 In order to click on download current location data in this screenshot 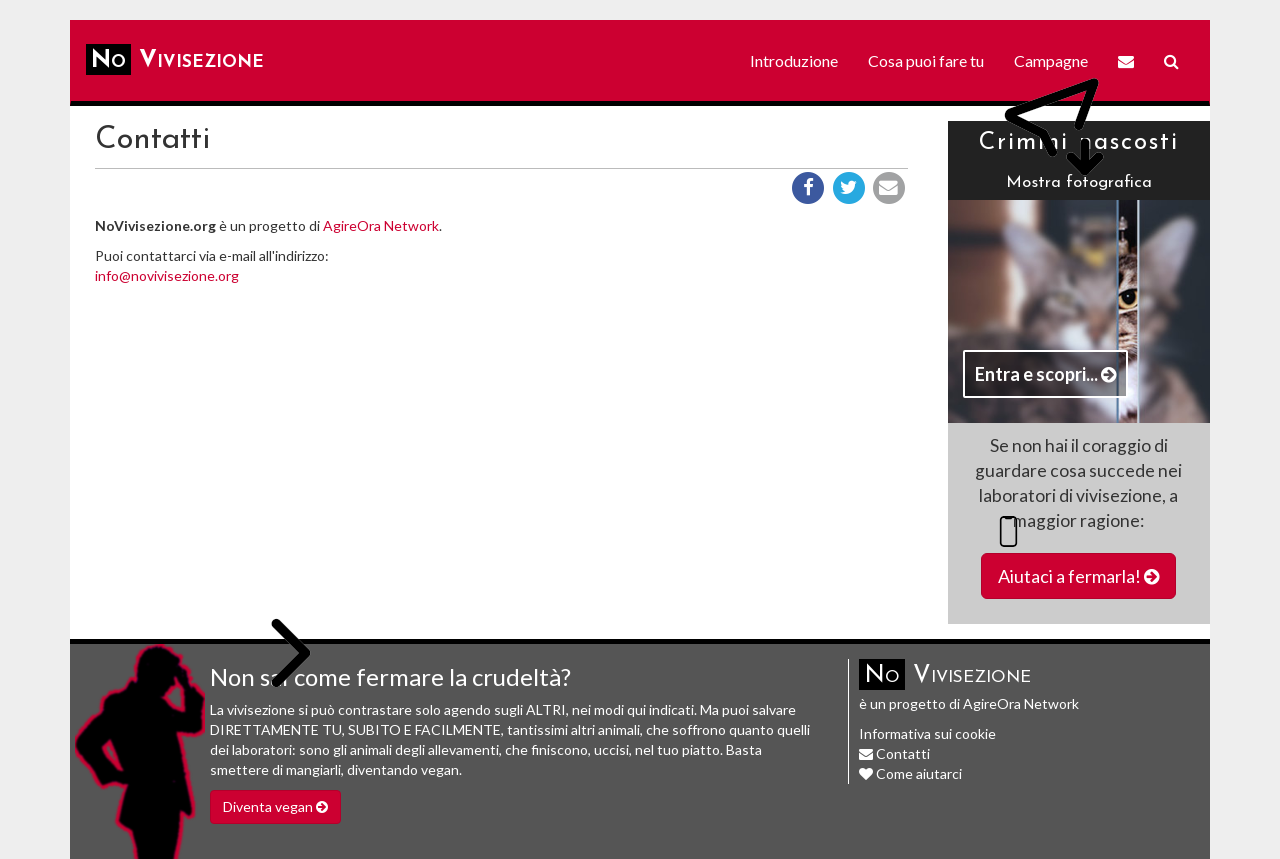, I will do `click(1052, 124)`.